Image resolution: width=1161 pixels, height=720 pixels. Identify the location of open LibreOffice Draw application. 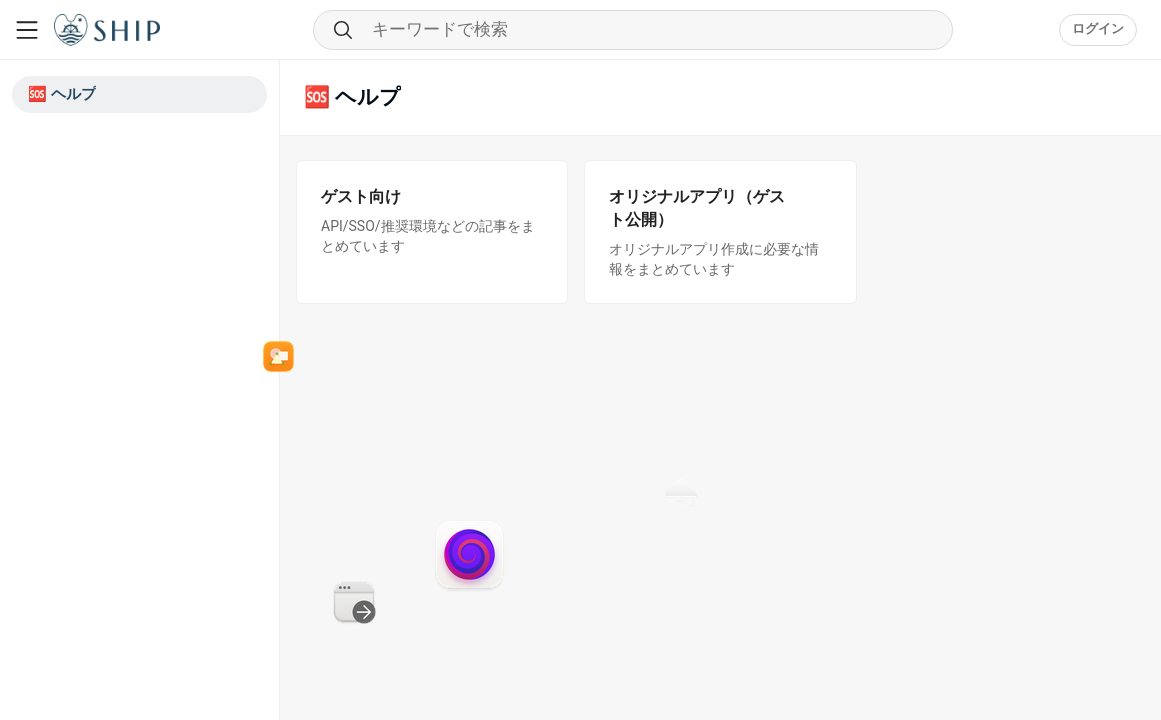
(278, 356).